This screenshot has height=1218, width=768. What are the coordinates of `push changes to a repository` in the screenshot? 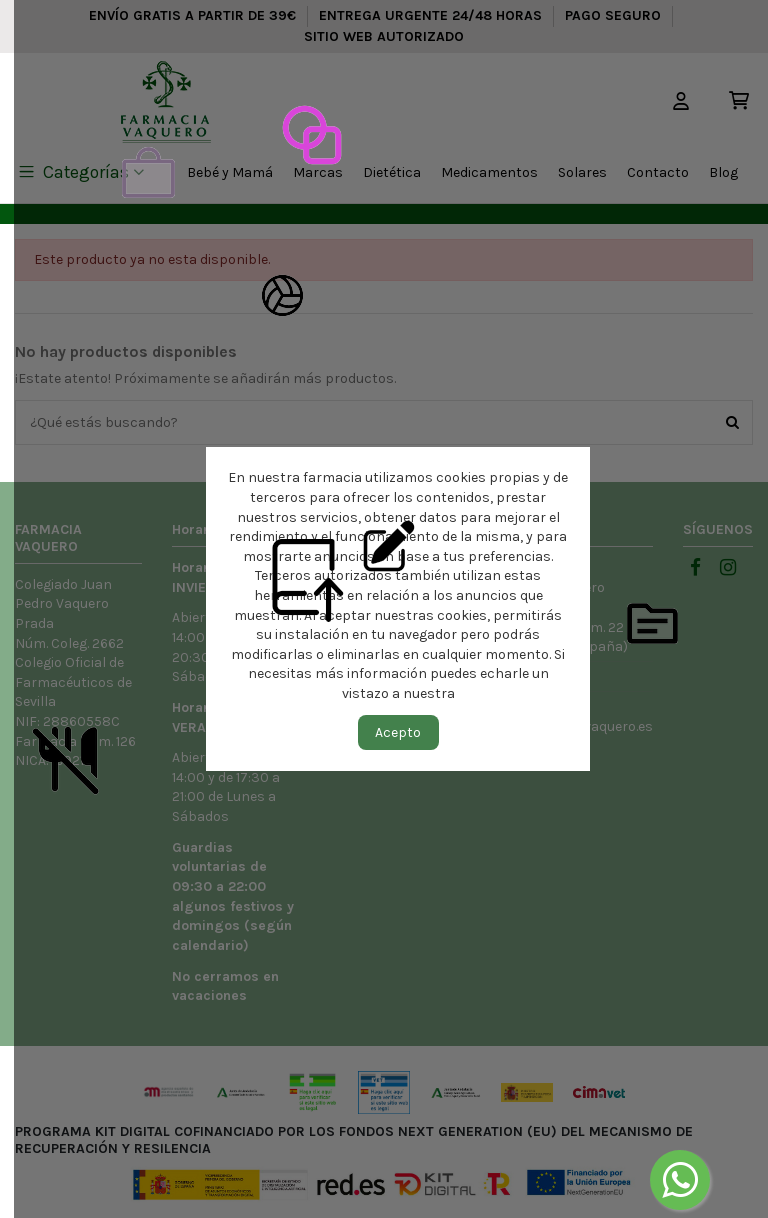 It's located at (303, 580).